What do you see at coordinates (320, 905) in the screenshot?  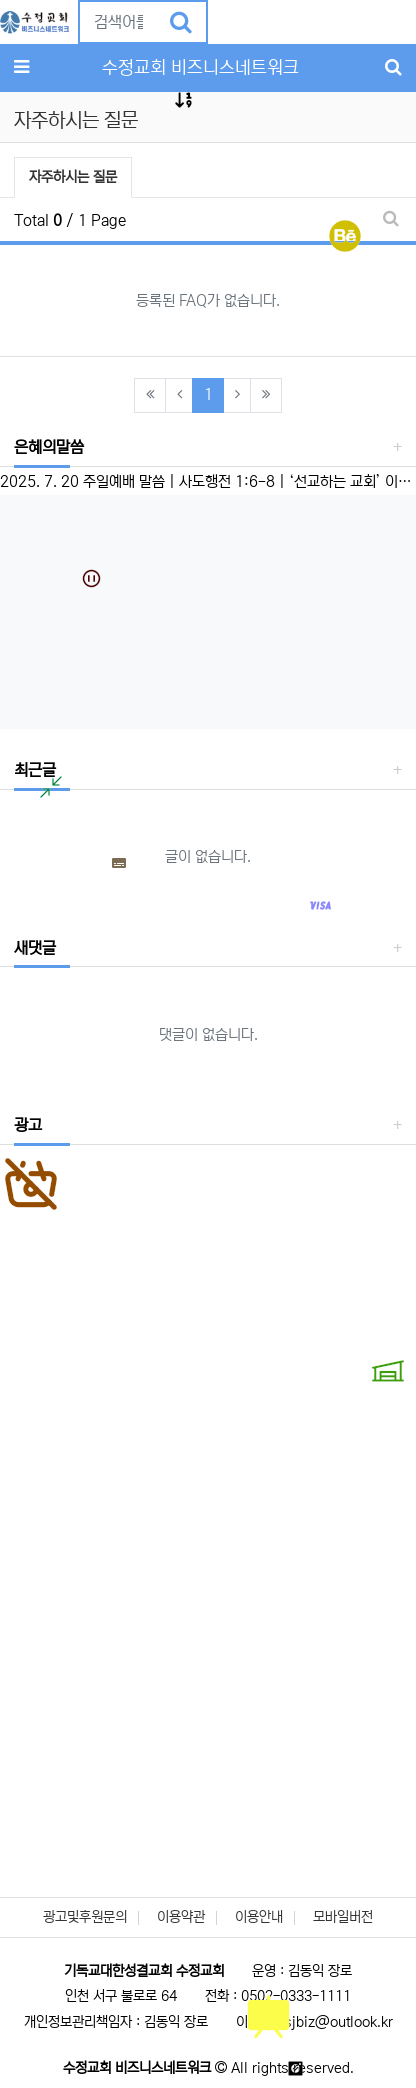 I see `indicates visa card payment option` at bounding box center [320, 905].